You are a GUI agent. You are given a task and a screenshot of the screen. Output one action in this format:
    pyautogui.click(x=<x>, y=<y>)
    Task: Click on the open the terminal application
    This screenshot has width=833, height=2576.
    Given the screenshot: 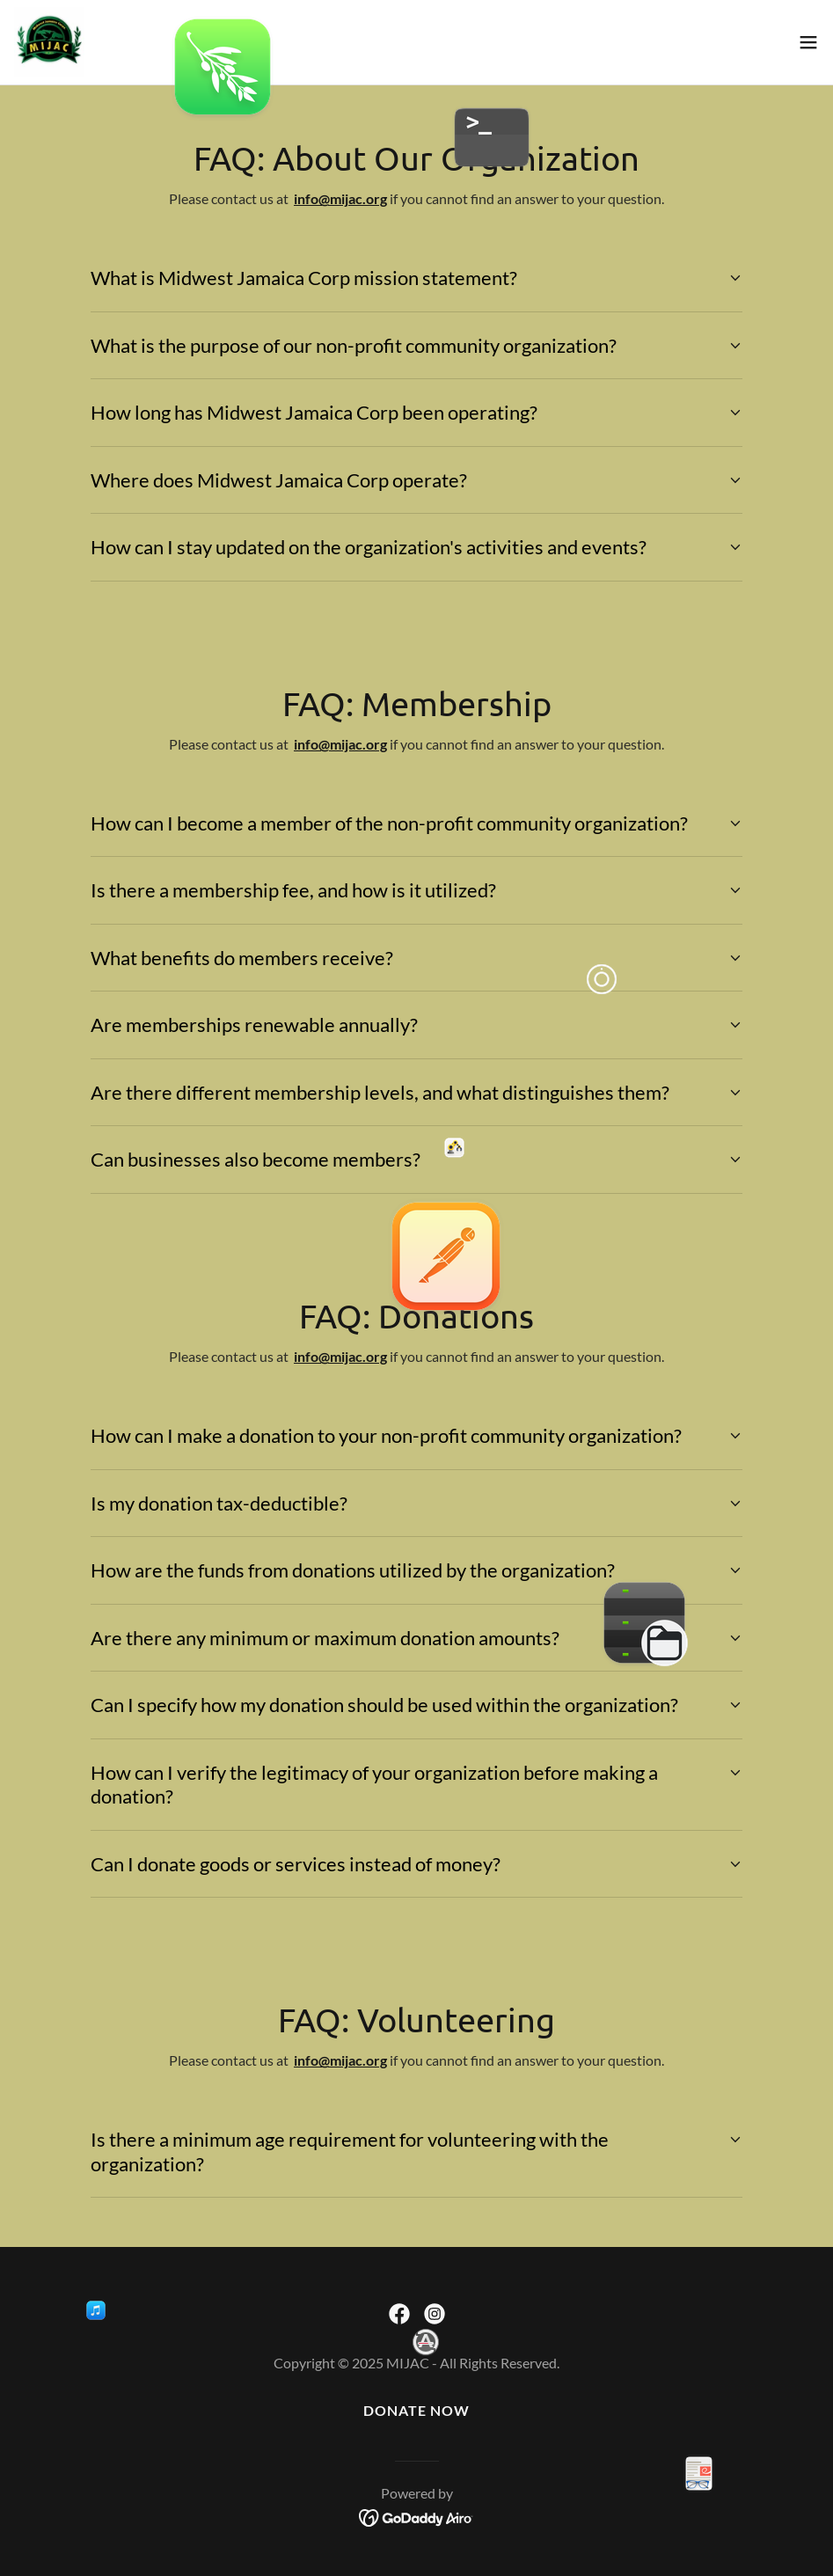 What is the action you would take?
    pyautogui.click(x=492, y=137)
    